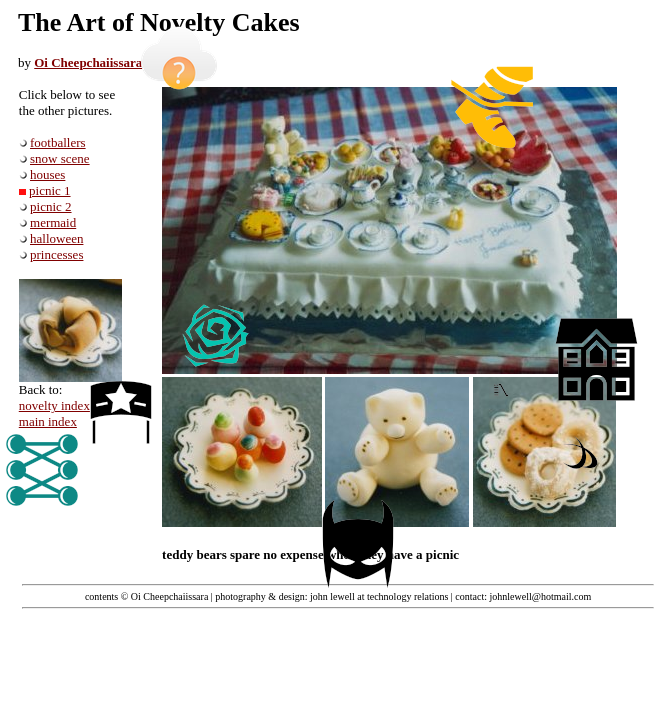 The height and width of the screenshot is (720, 658). Describe the element at coordinates (179, 58) in the screenshot. I see `weather data currently unavailable` at that location.